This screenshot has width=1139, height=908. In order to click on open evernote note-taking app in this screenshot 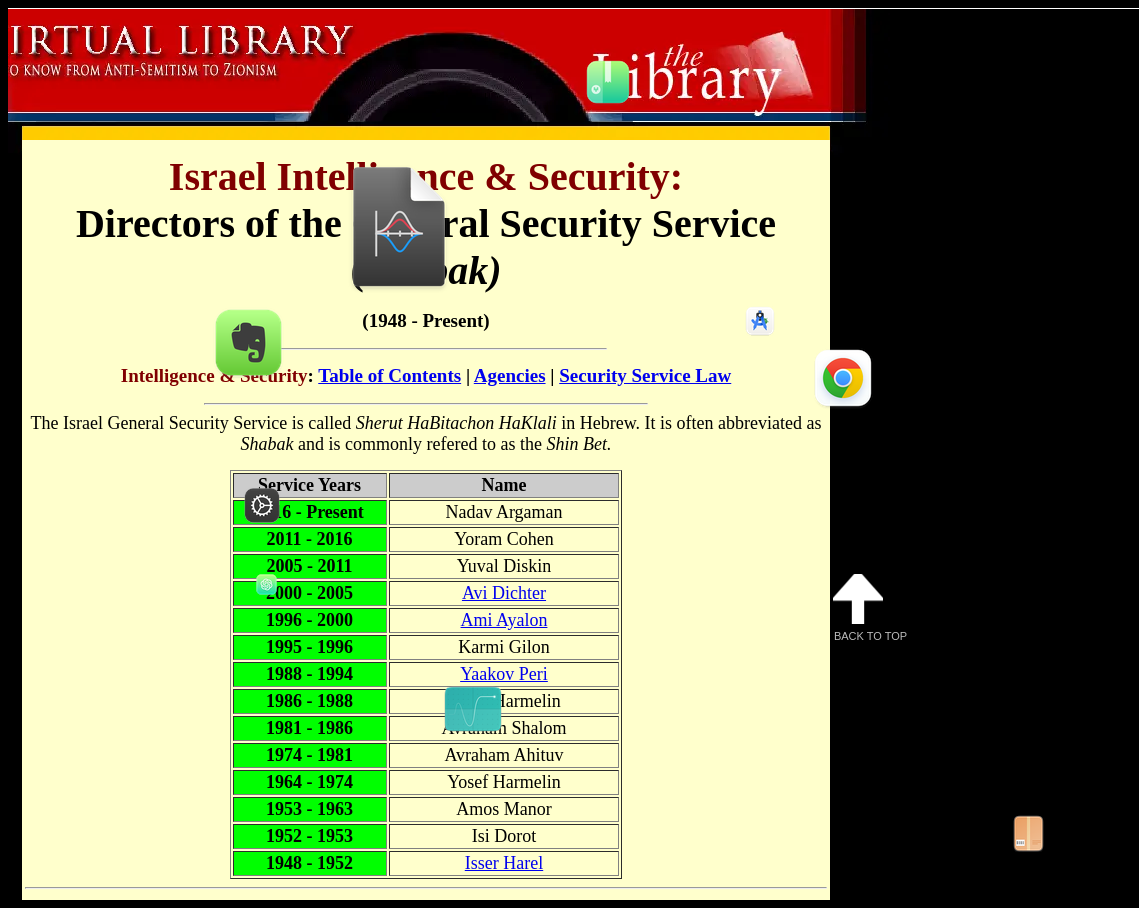, I will do `click(248, 342)`.